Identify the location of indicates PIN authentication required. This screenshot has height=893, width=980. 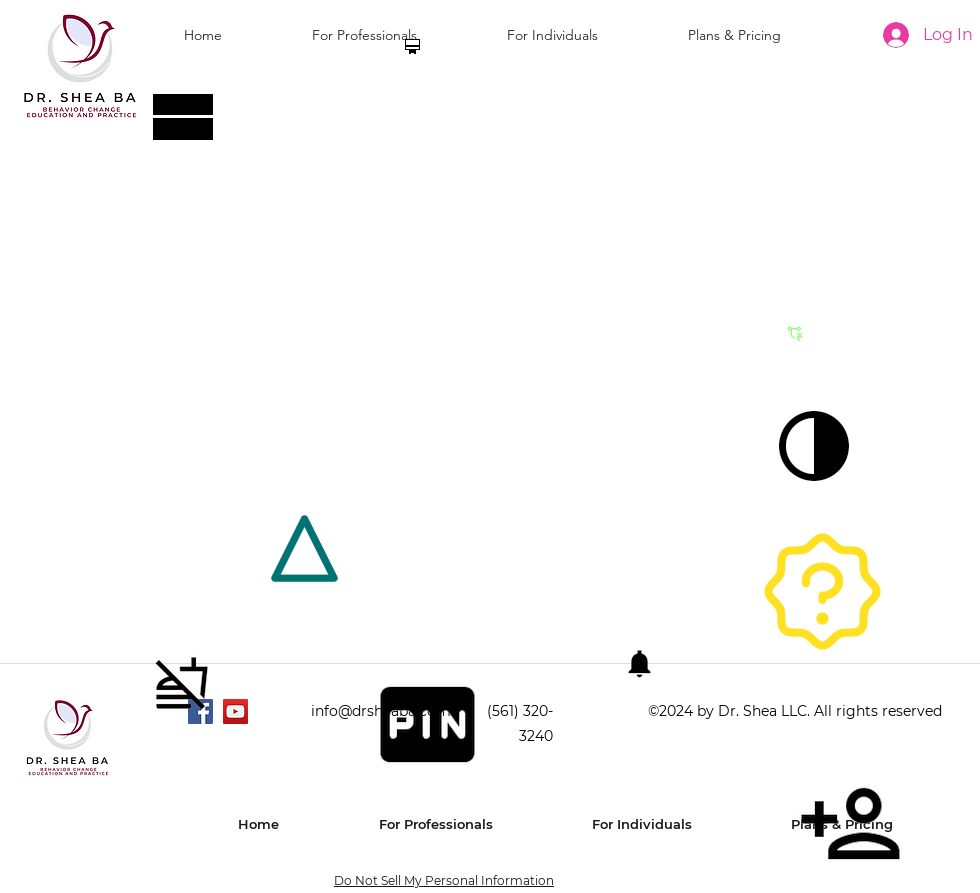
(427, 724).